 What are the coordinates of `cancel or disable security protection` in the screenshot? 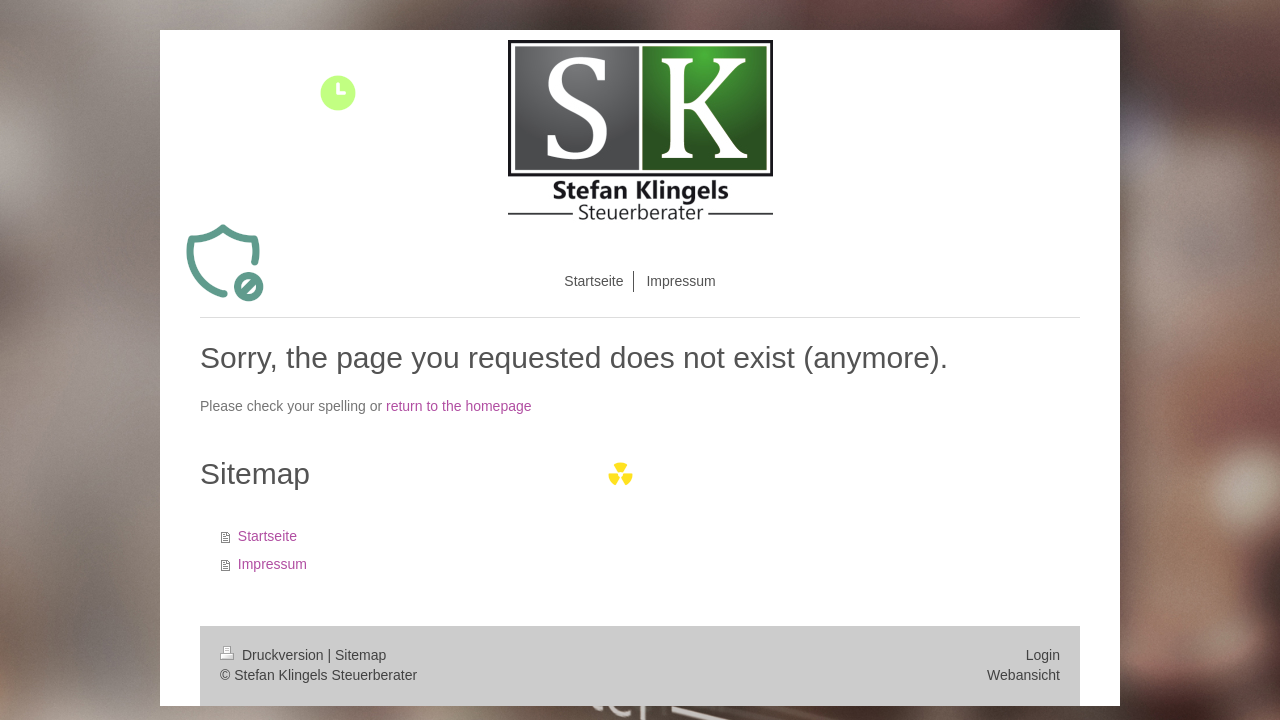 It's located at (223, 261).